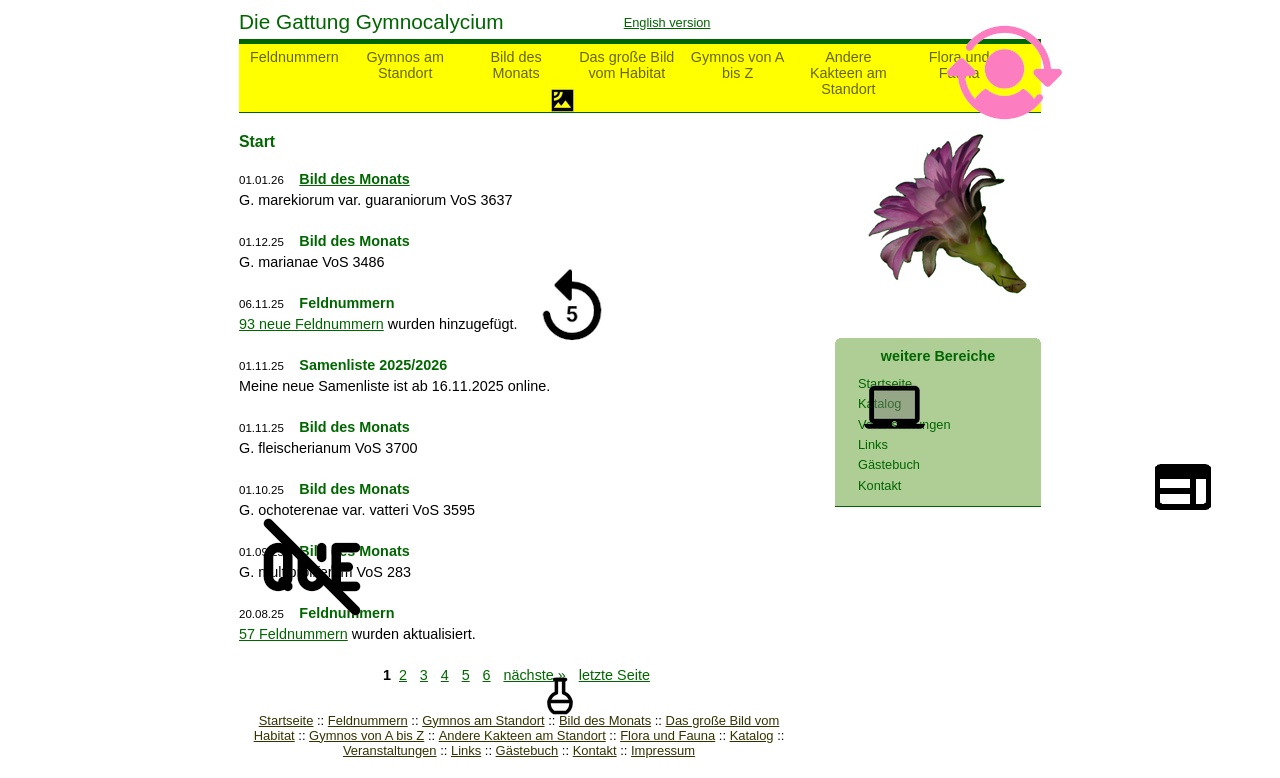 The image size is (1280, 778). What do you see at coordinates (560, 696) in the screenshot?
I see `access lab or experiment features` at bounding box center [560, 696].